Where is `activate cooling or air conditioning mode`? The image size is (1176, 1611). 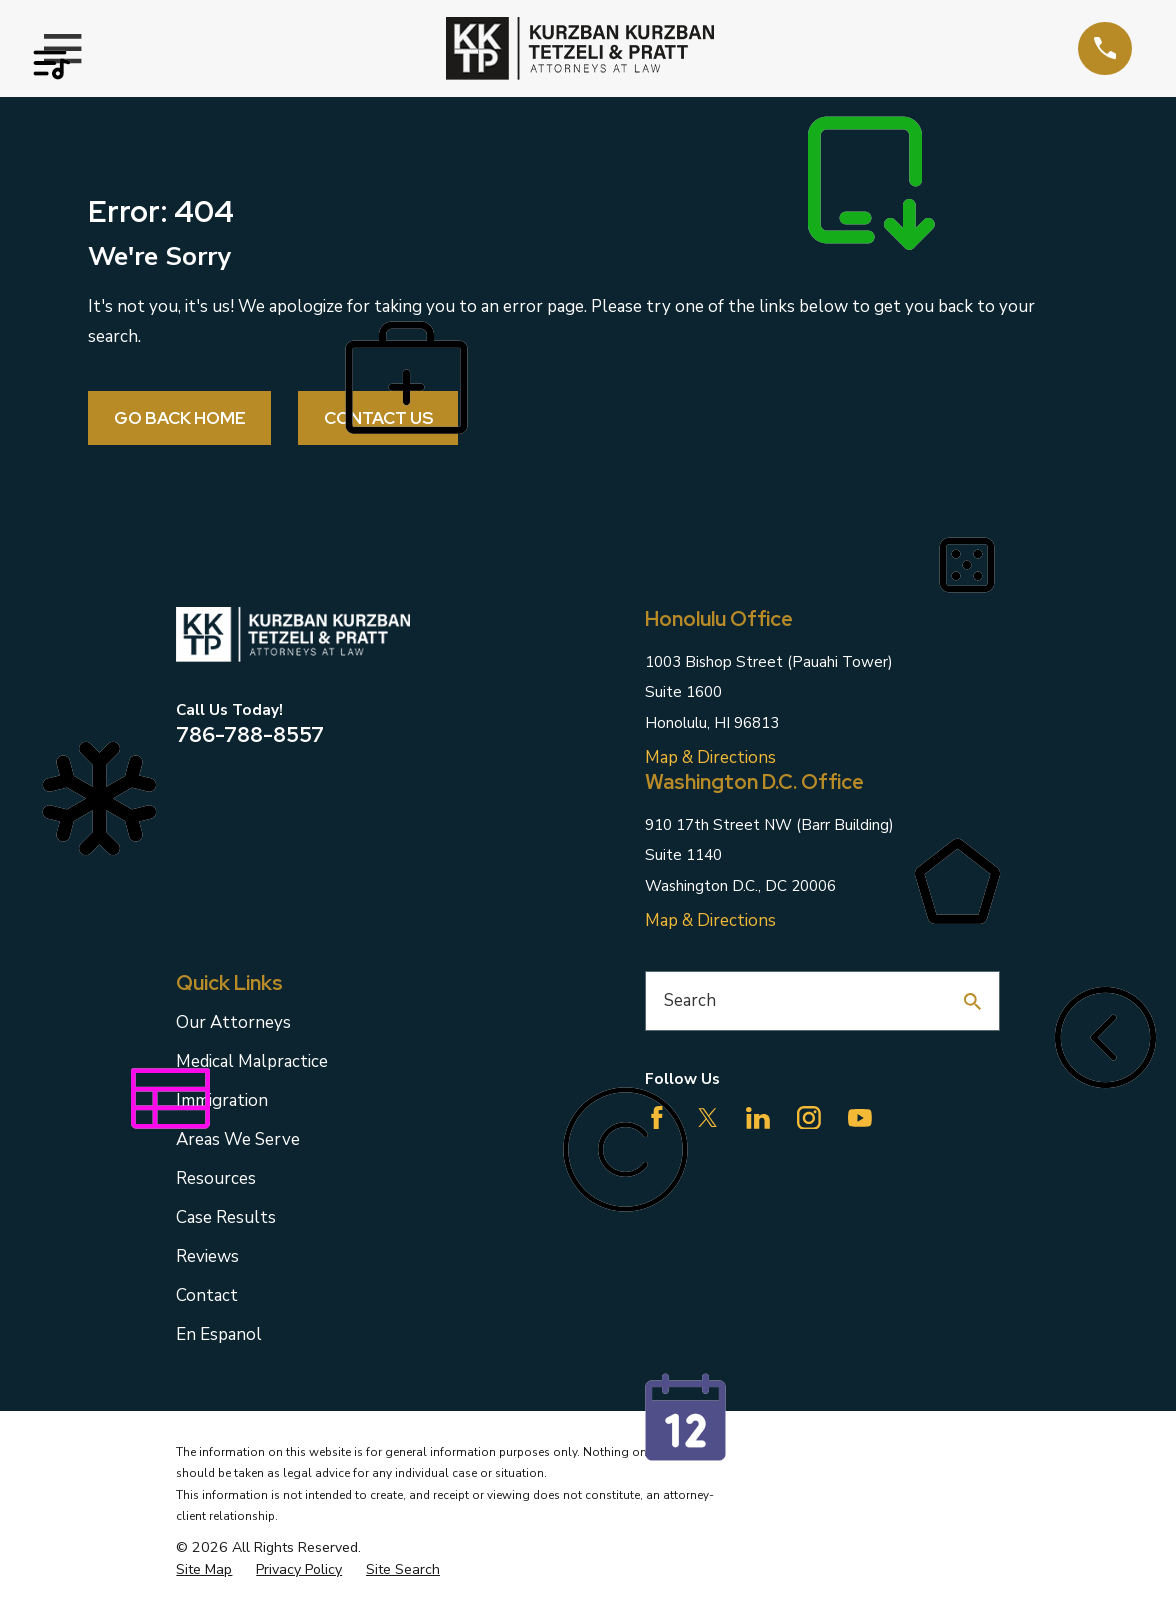
activate cooling or air conditioning mode is located at coordinates (99, 798).